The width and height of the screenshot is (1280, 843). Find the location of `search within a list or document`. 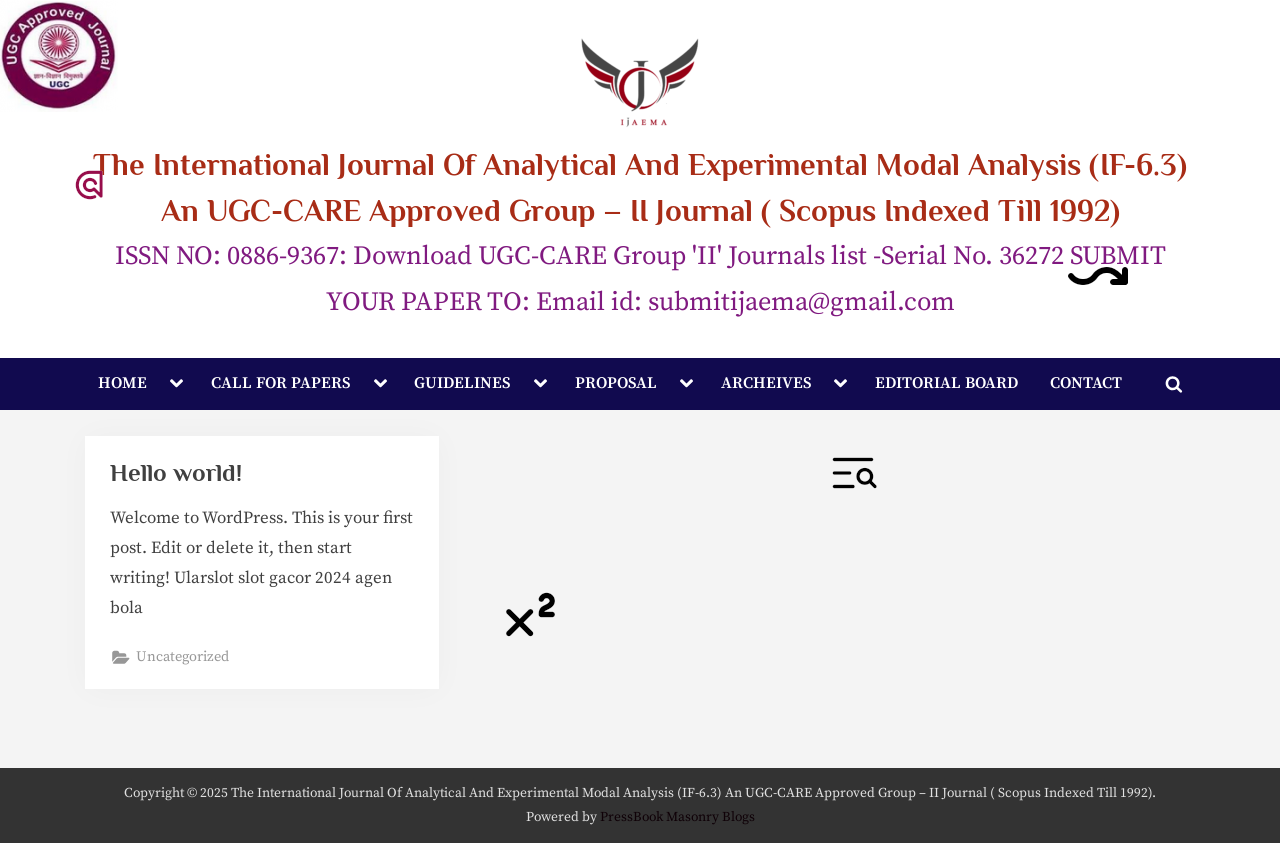

search within a list or document is located at coordinates (853, 473).